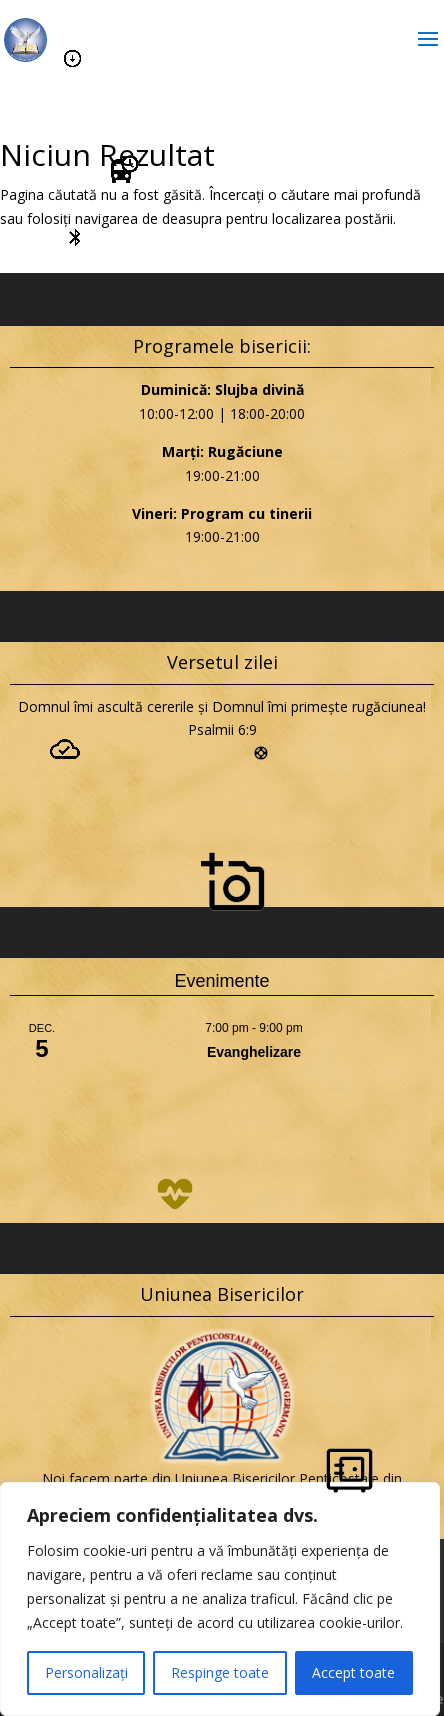  What do you see at coordinates (75, 237) in the screenshot?
I see `toggle bluetooth connectivity` at bounding box center [75, 237].